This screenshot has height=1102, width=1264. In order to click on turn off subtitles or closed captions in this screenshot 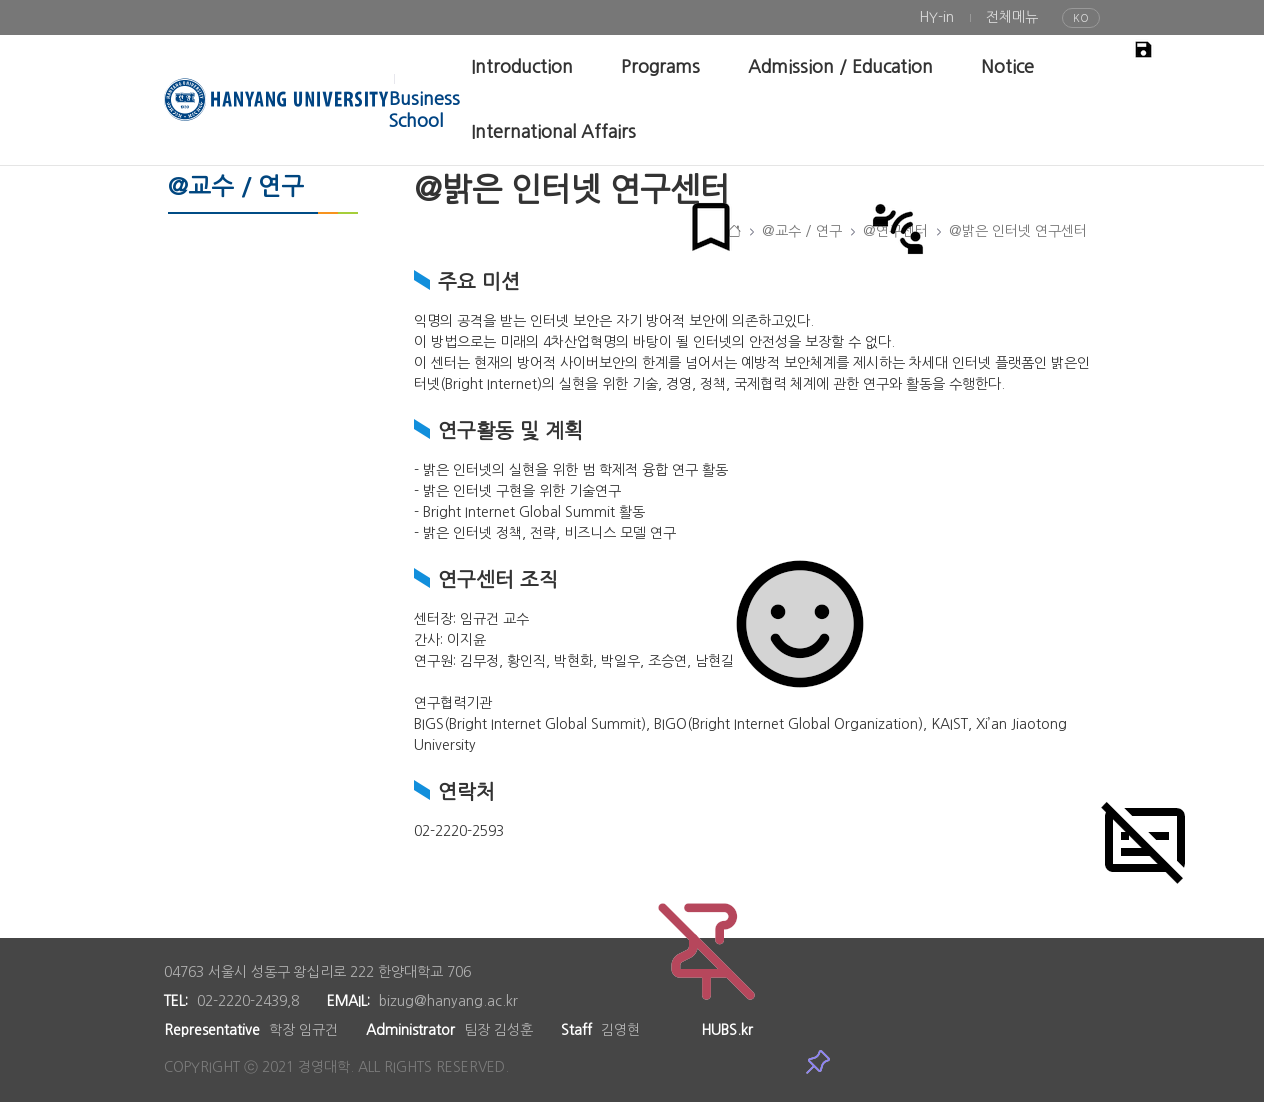, I will do `click(1145, 840)`.